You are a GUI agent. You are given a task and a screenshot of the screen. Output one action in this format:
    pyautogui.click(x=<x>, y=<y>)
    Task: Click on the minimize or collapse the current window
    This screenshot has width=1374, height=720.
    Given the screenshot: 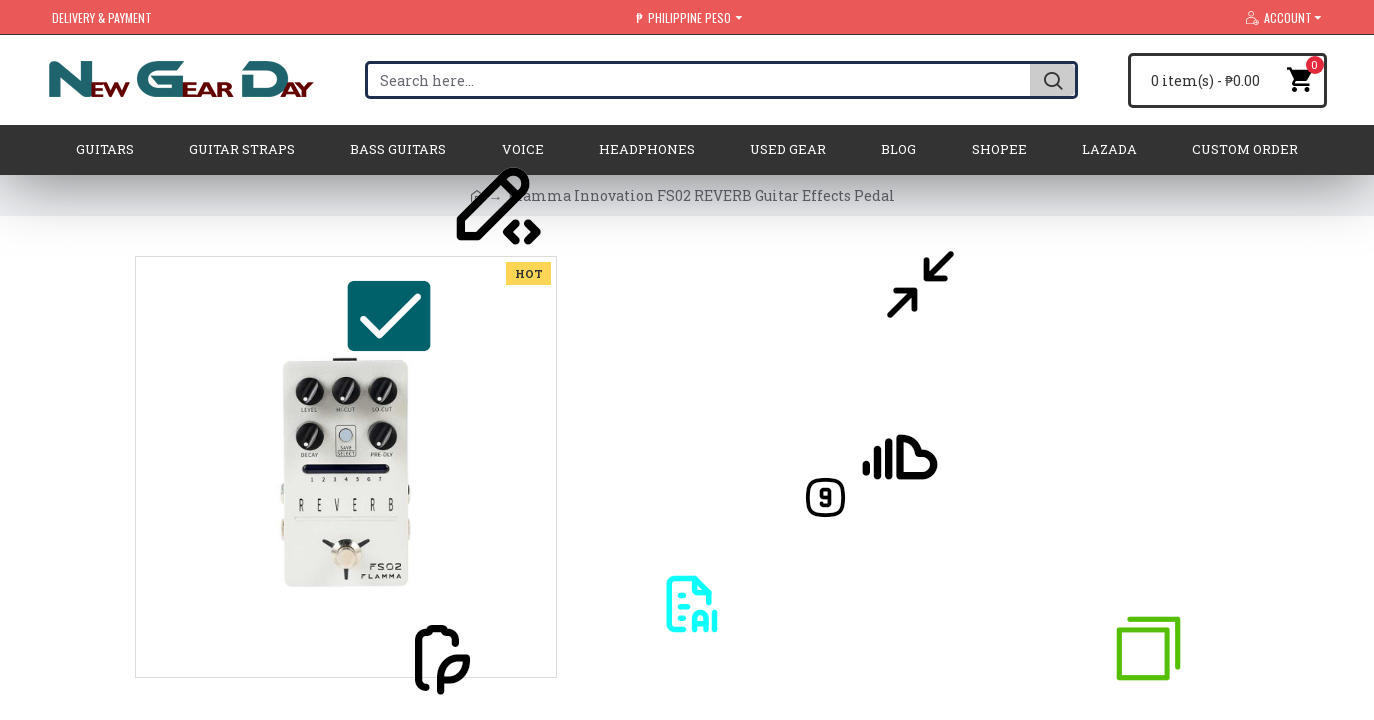 What is the action you would take?
    pyautogui.click(x=920, y=284)
    